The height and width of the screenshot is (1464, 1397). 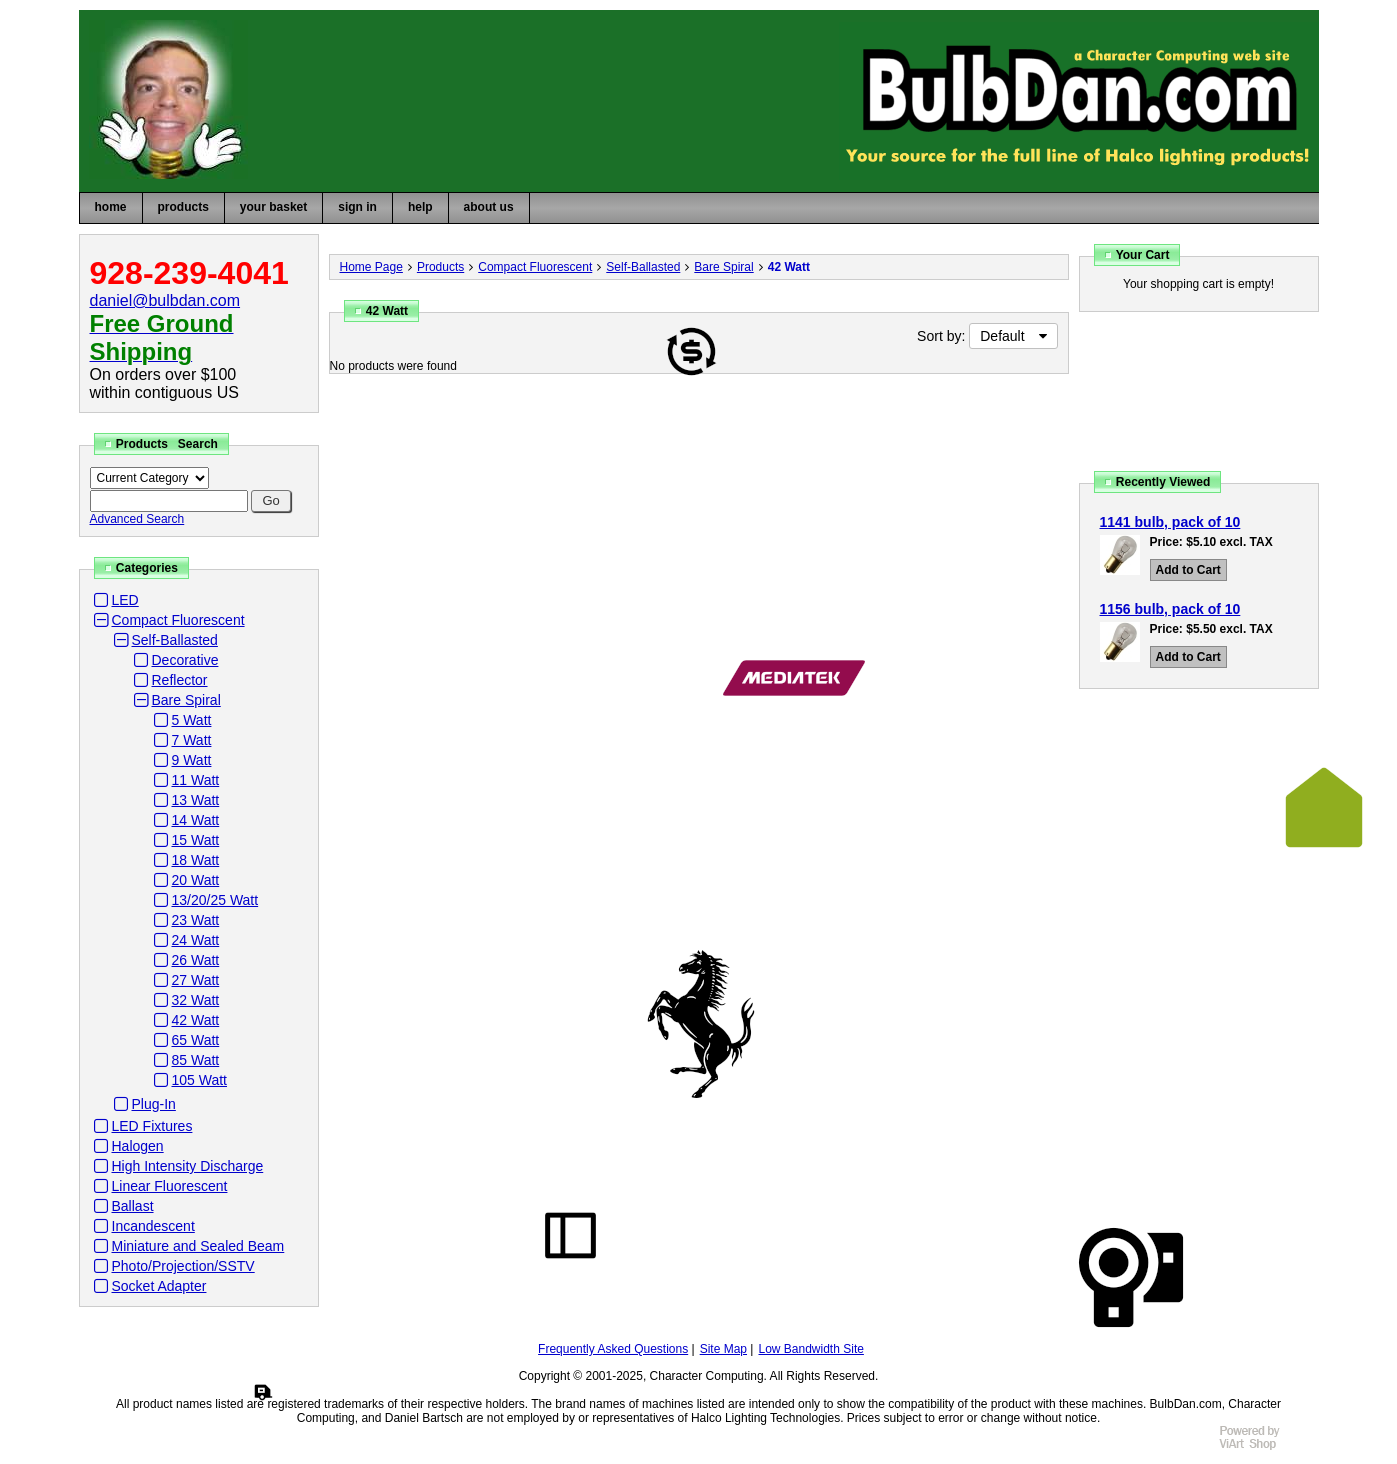 I want to click on MediaTek company logo, so click(x=794, y=678).